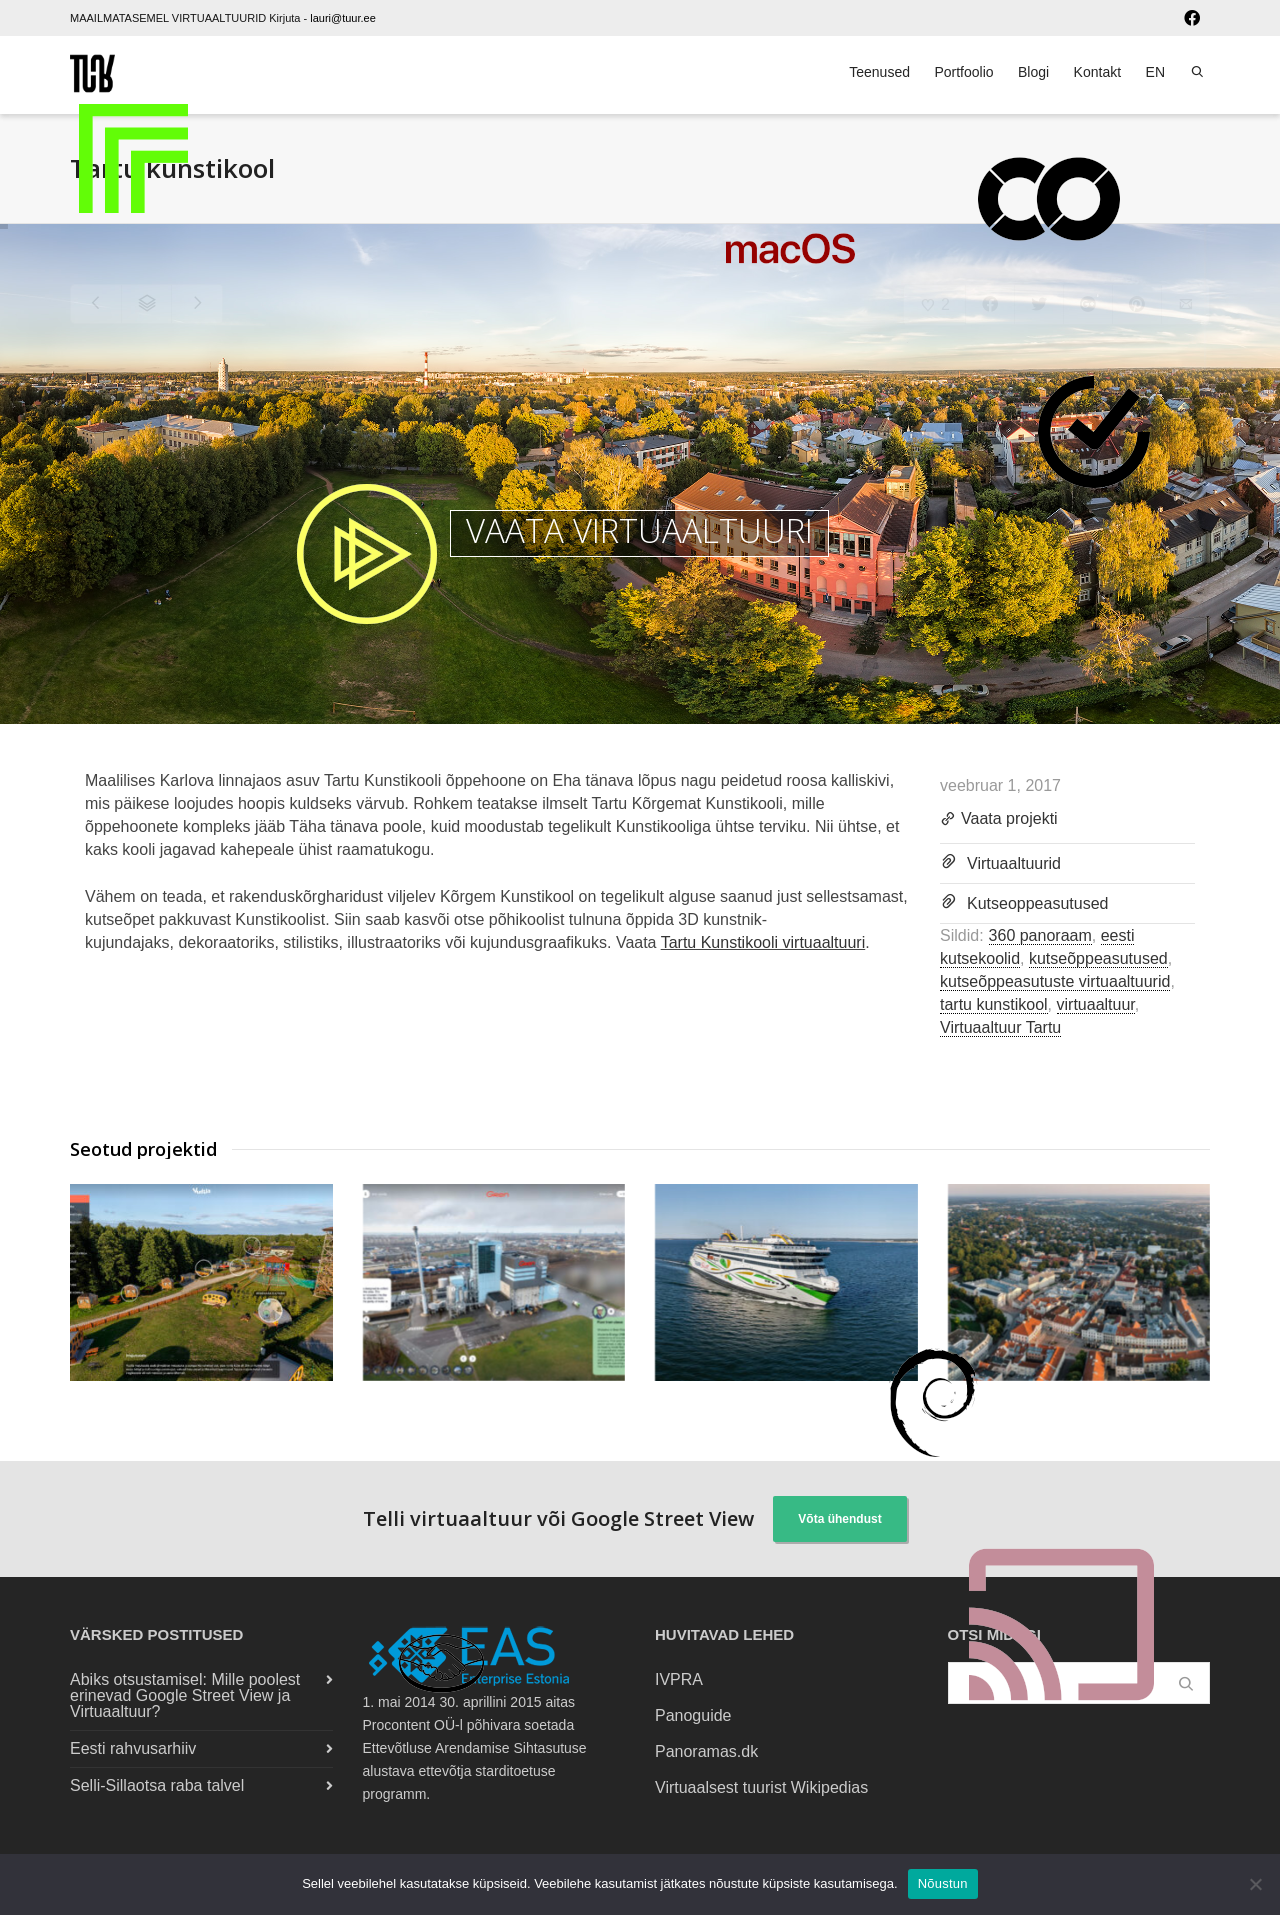 Image resolution: width=1280 pixels, height=1915 pixels. What do you see at coordinates (1094, 432) in the screenshot?
I see `open the TickTick task management app` at bounding box center [1094, 432].